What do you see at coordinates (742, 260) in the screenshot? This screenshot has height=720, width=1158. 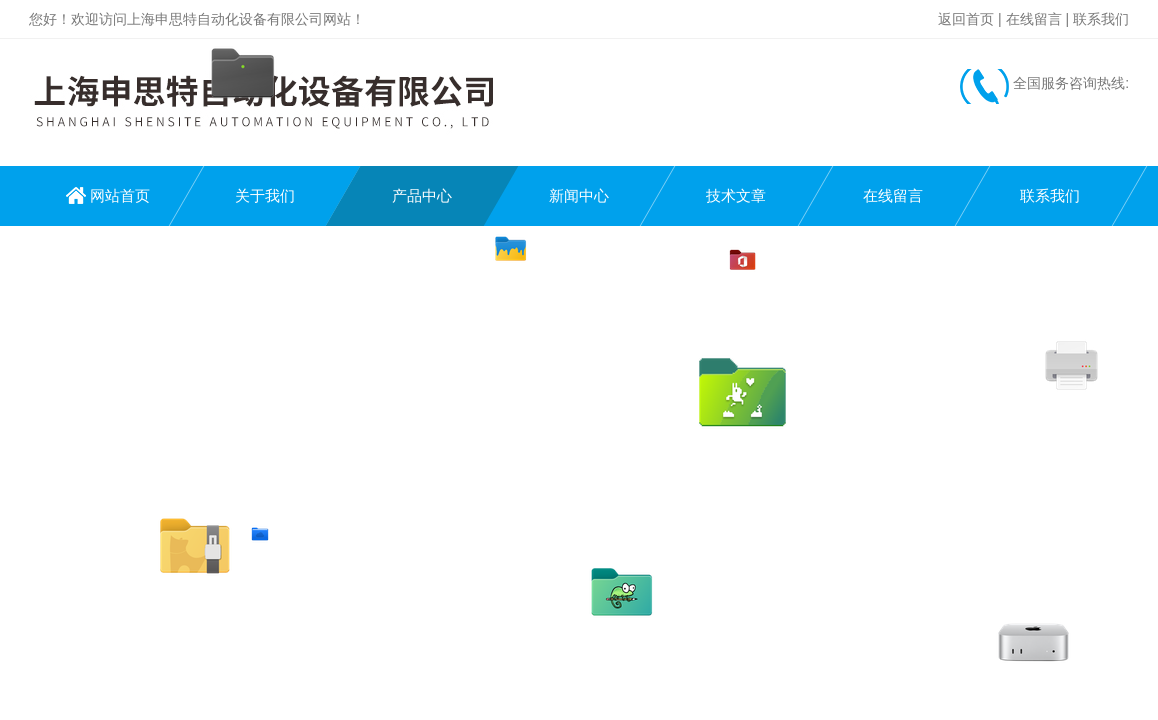 I see `open microsoft office documents folder` at bounding box center [742, 260].